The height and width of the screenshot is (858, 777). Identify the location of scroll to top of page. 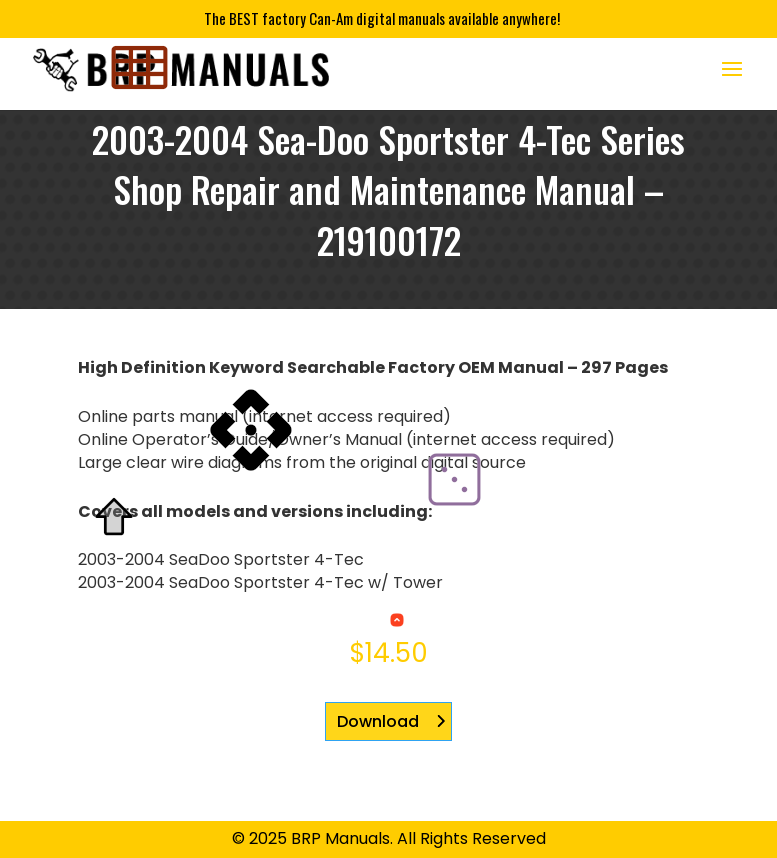
(397, 620).